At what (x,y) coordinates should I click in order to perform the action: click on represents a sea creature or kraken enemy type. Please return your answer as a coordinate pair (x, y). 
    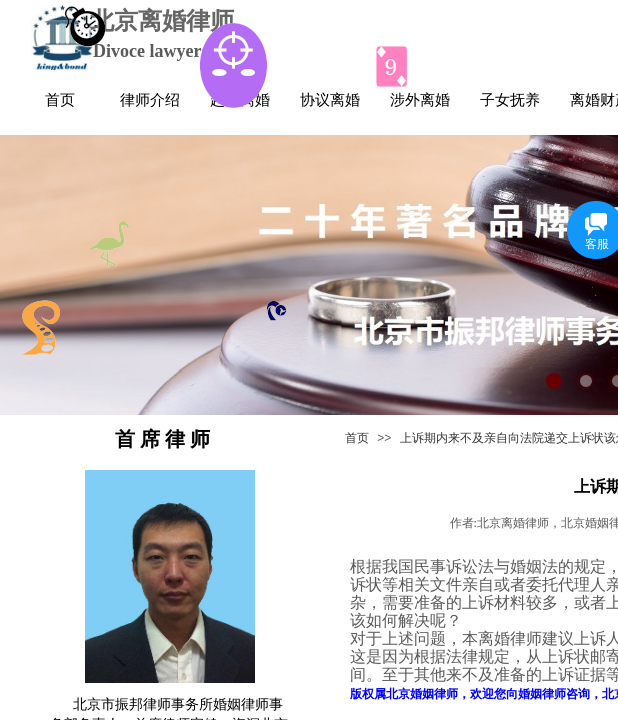
    Looking at the image, I should click on (40, 328).